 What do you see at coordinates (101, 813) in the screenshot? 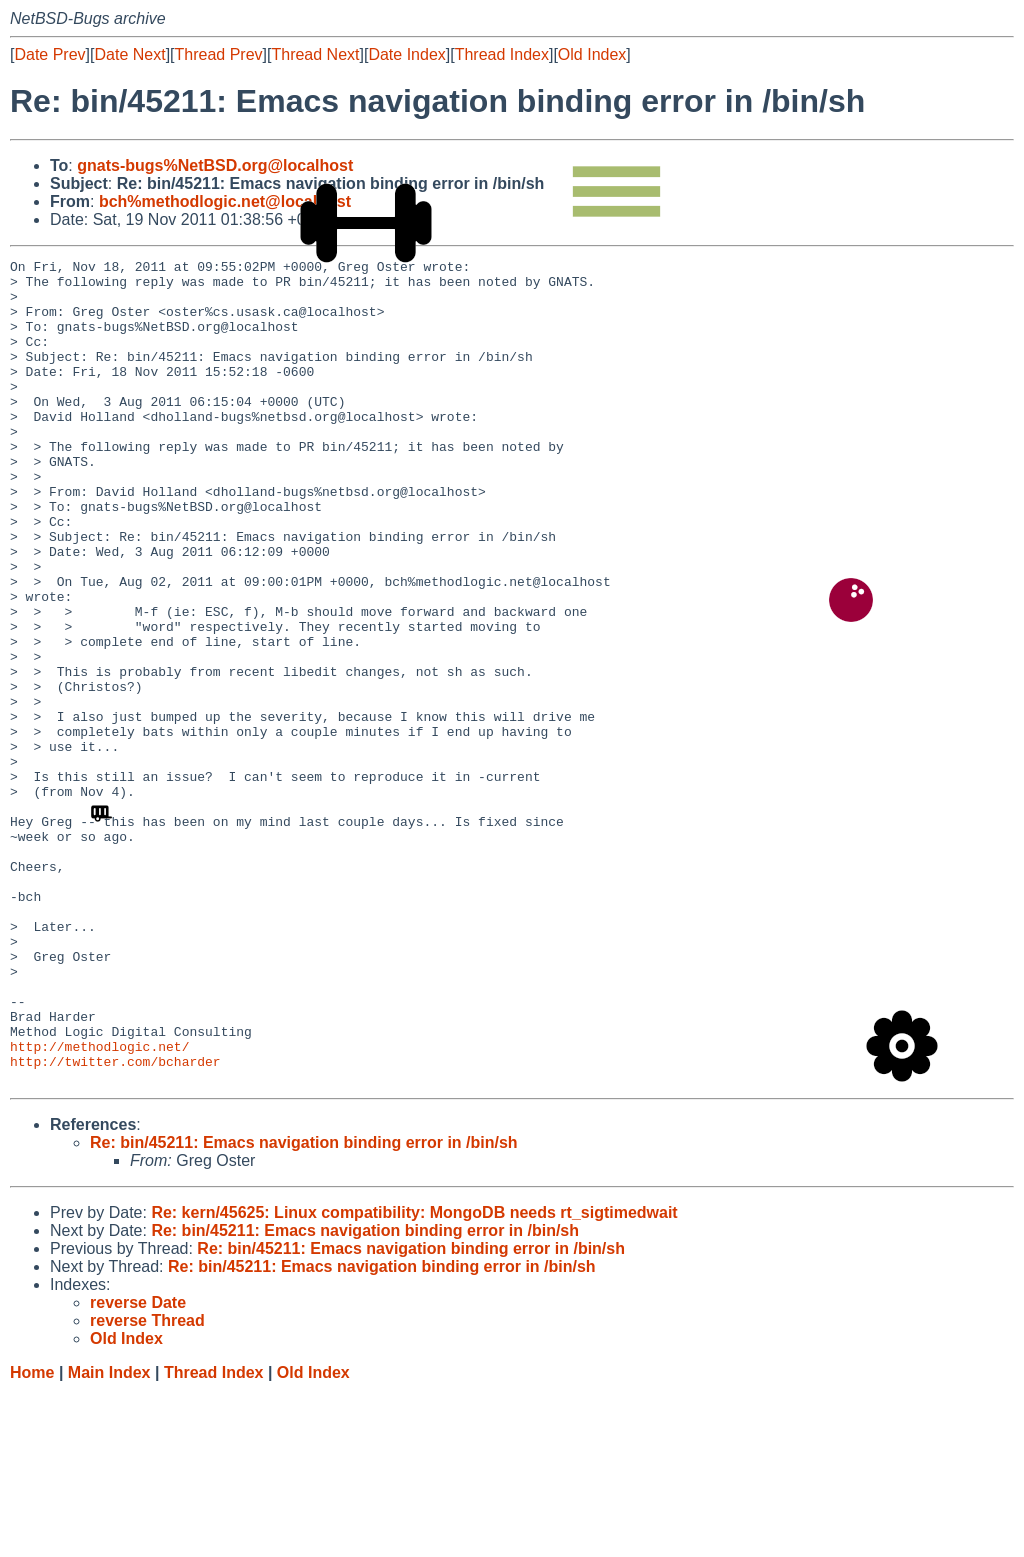
I see `view trailer or towing equipment options` at bounding box center [101, 813].